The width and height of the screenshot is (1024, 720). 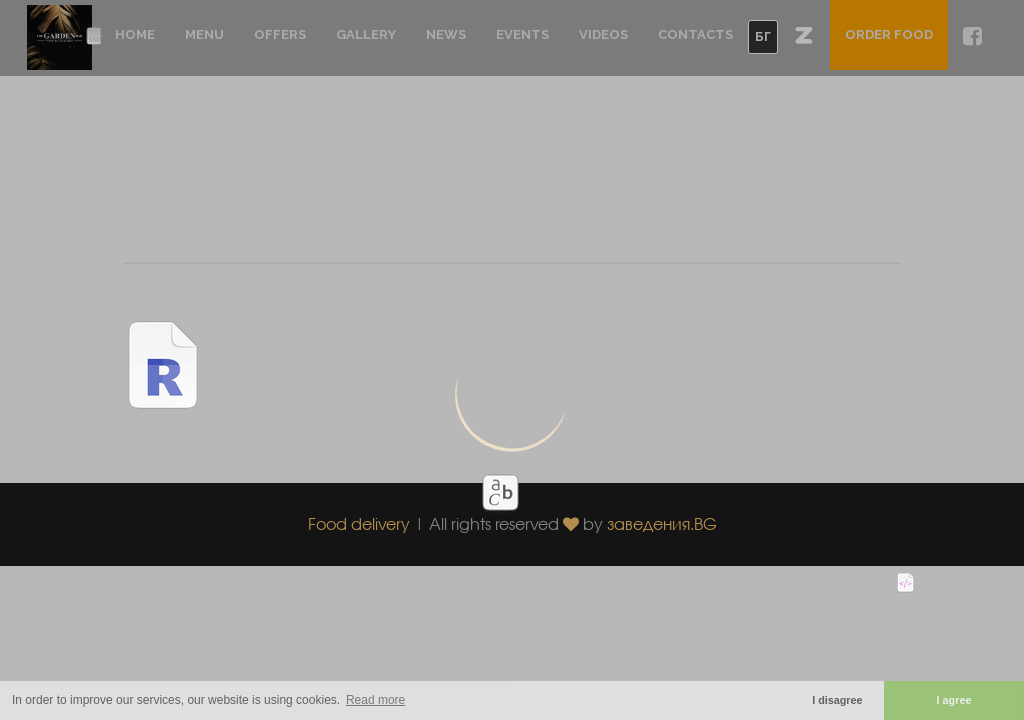 What do you see at coordinates (500, 492) in the screenshot?
I see `access font and typography settings` at bounding box center [500, 492].